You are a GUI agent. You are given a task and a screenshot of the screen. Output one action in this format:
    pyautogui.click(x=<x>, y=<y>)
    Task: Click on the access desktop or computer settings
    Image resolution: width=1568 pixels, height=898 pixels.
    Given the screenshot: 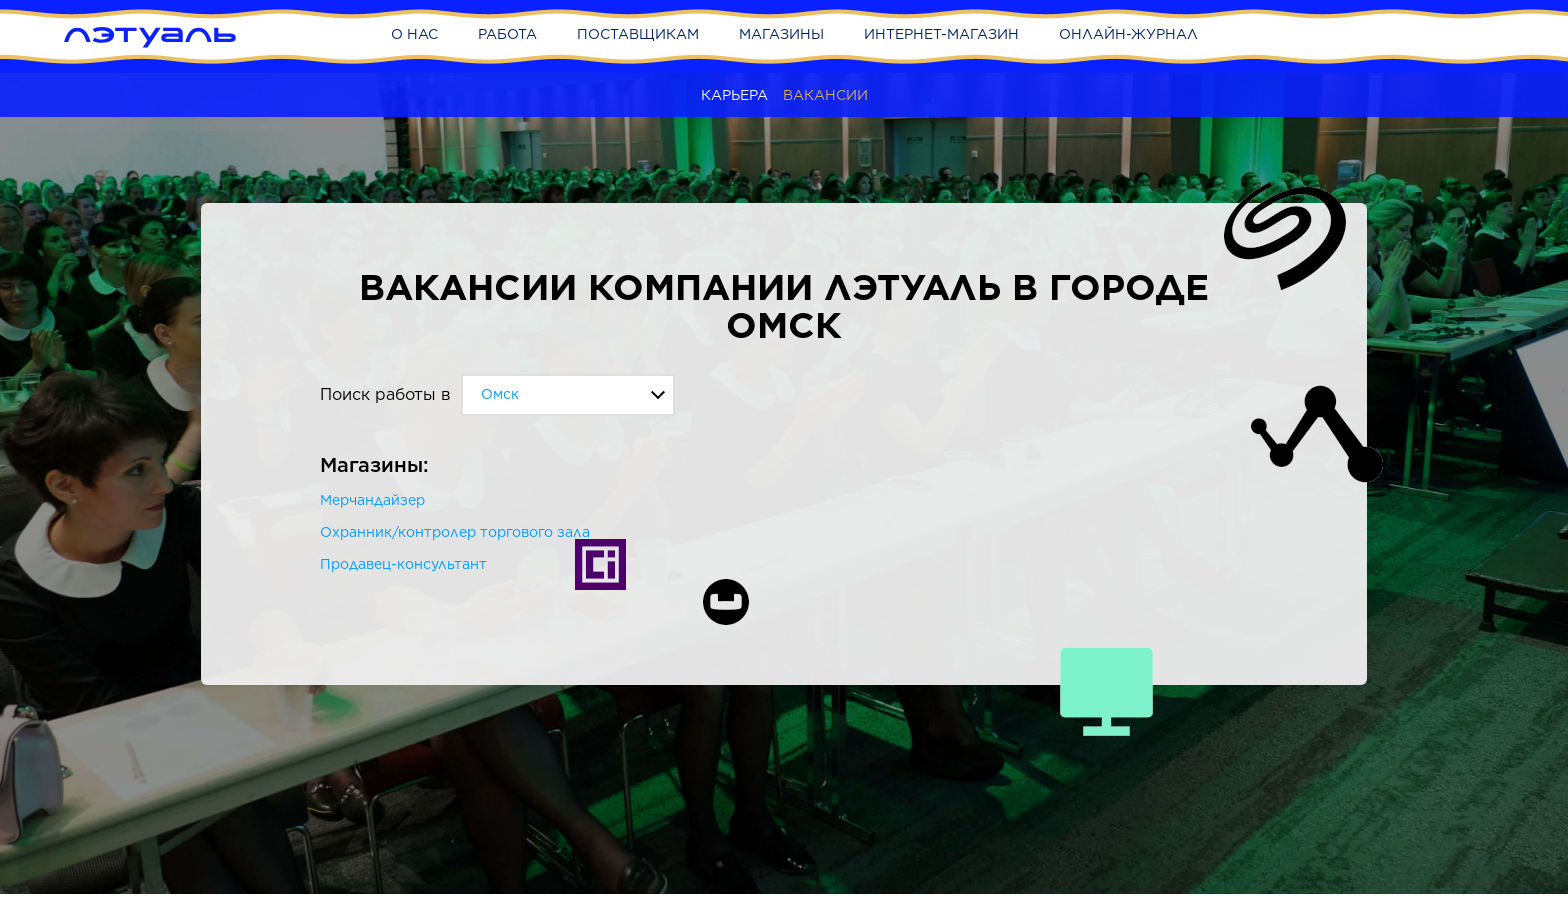 What is the action you would take?
    pyautogui.click(x=1106, y=689)
    